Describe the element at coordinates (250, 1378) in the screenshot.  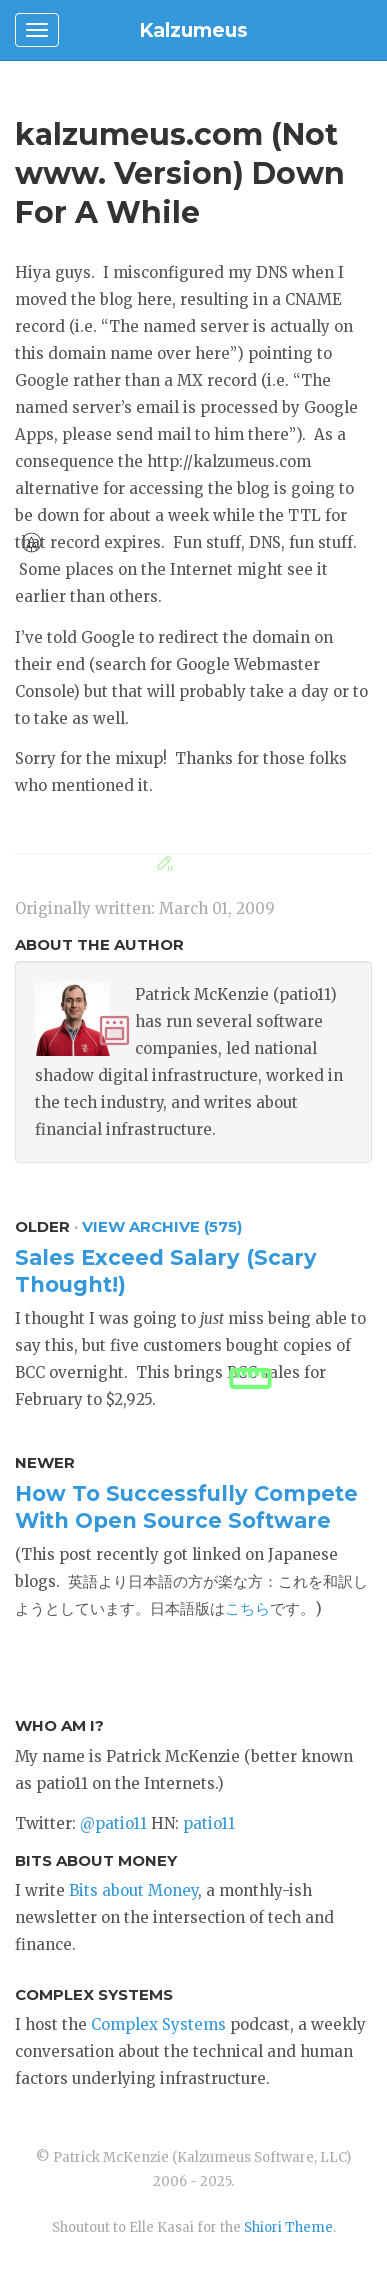
I see `measure dimensions or distances` at that location.